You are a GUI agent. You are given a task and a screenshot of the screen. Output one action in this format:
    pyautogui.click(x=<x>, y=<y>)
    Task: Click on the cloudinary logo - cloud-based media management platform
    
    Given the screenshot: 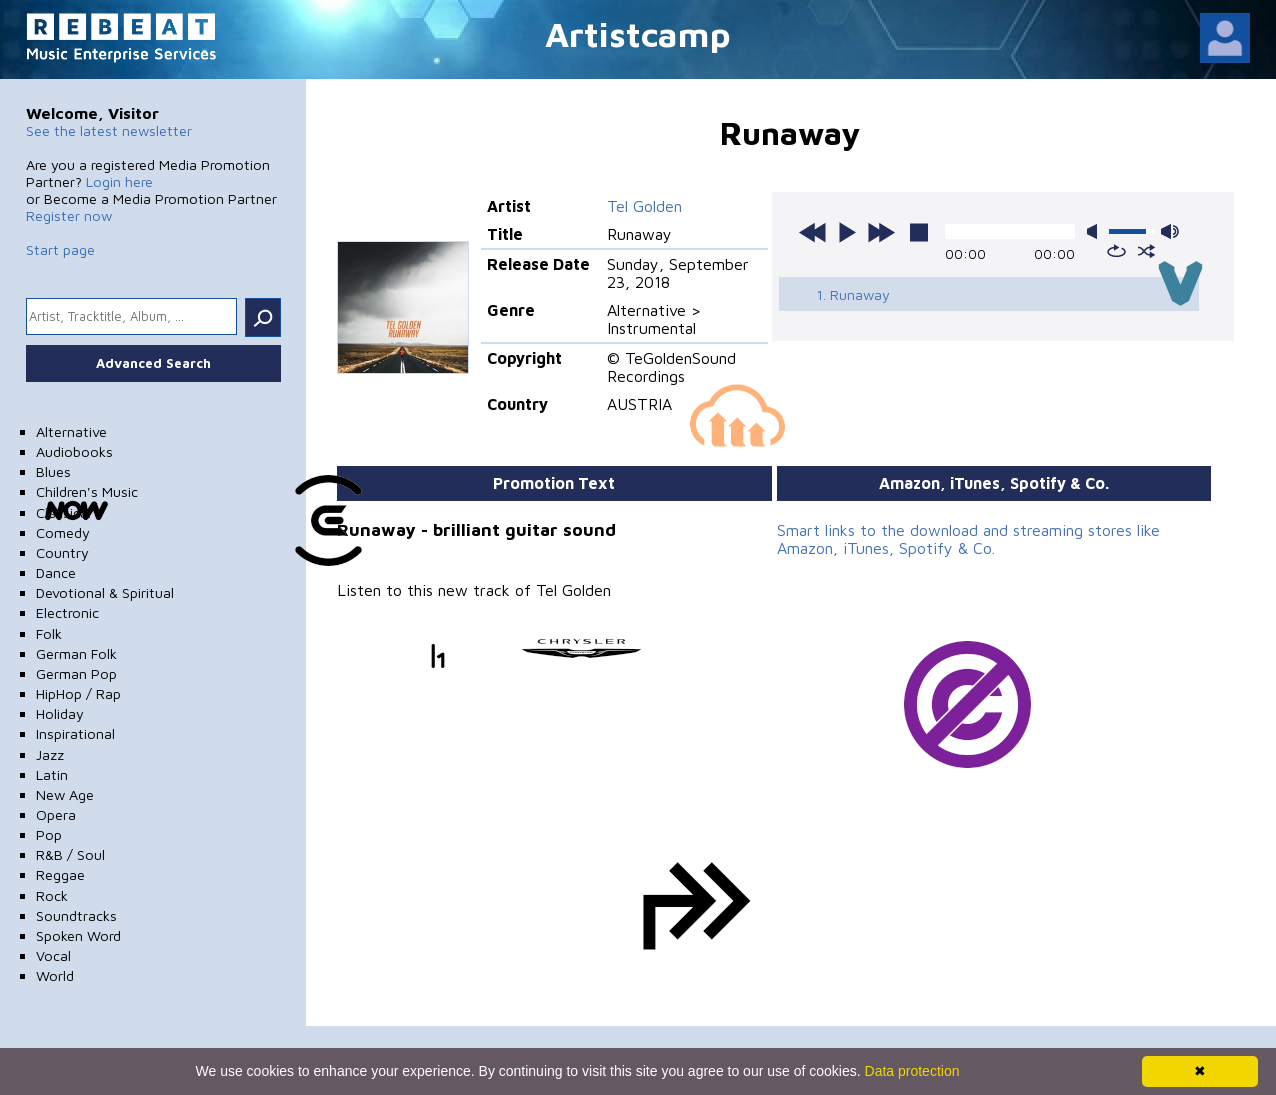 What is the action you would take?
    pyautogui.click(x=737, y=415)
    